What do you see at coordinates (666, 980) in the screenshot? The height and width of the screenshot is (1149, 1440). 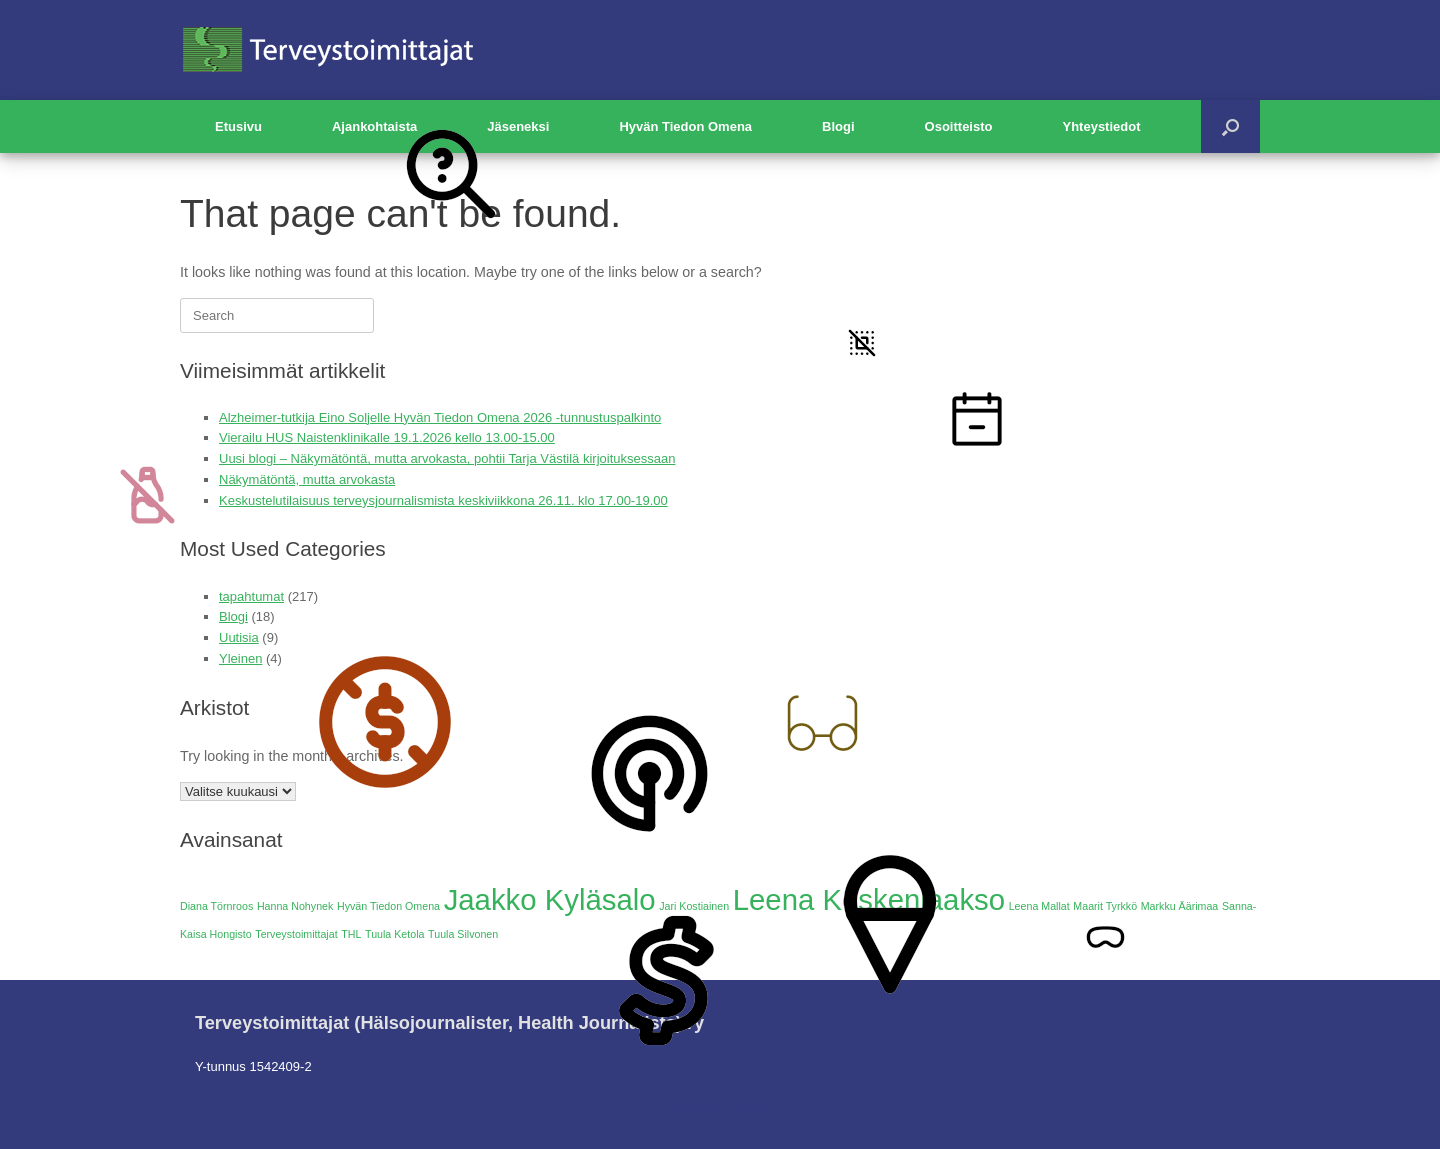 I see `open Cash App` at bounding box center [666, 980].